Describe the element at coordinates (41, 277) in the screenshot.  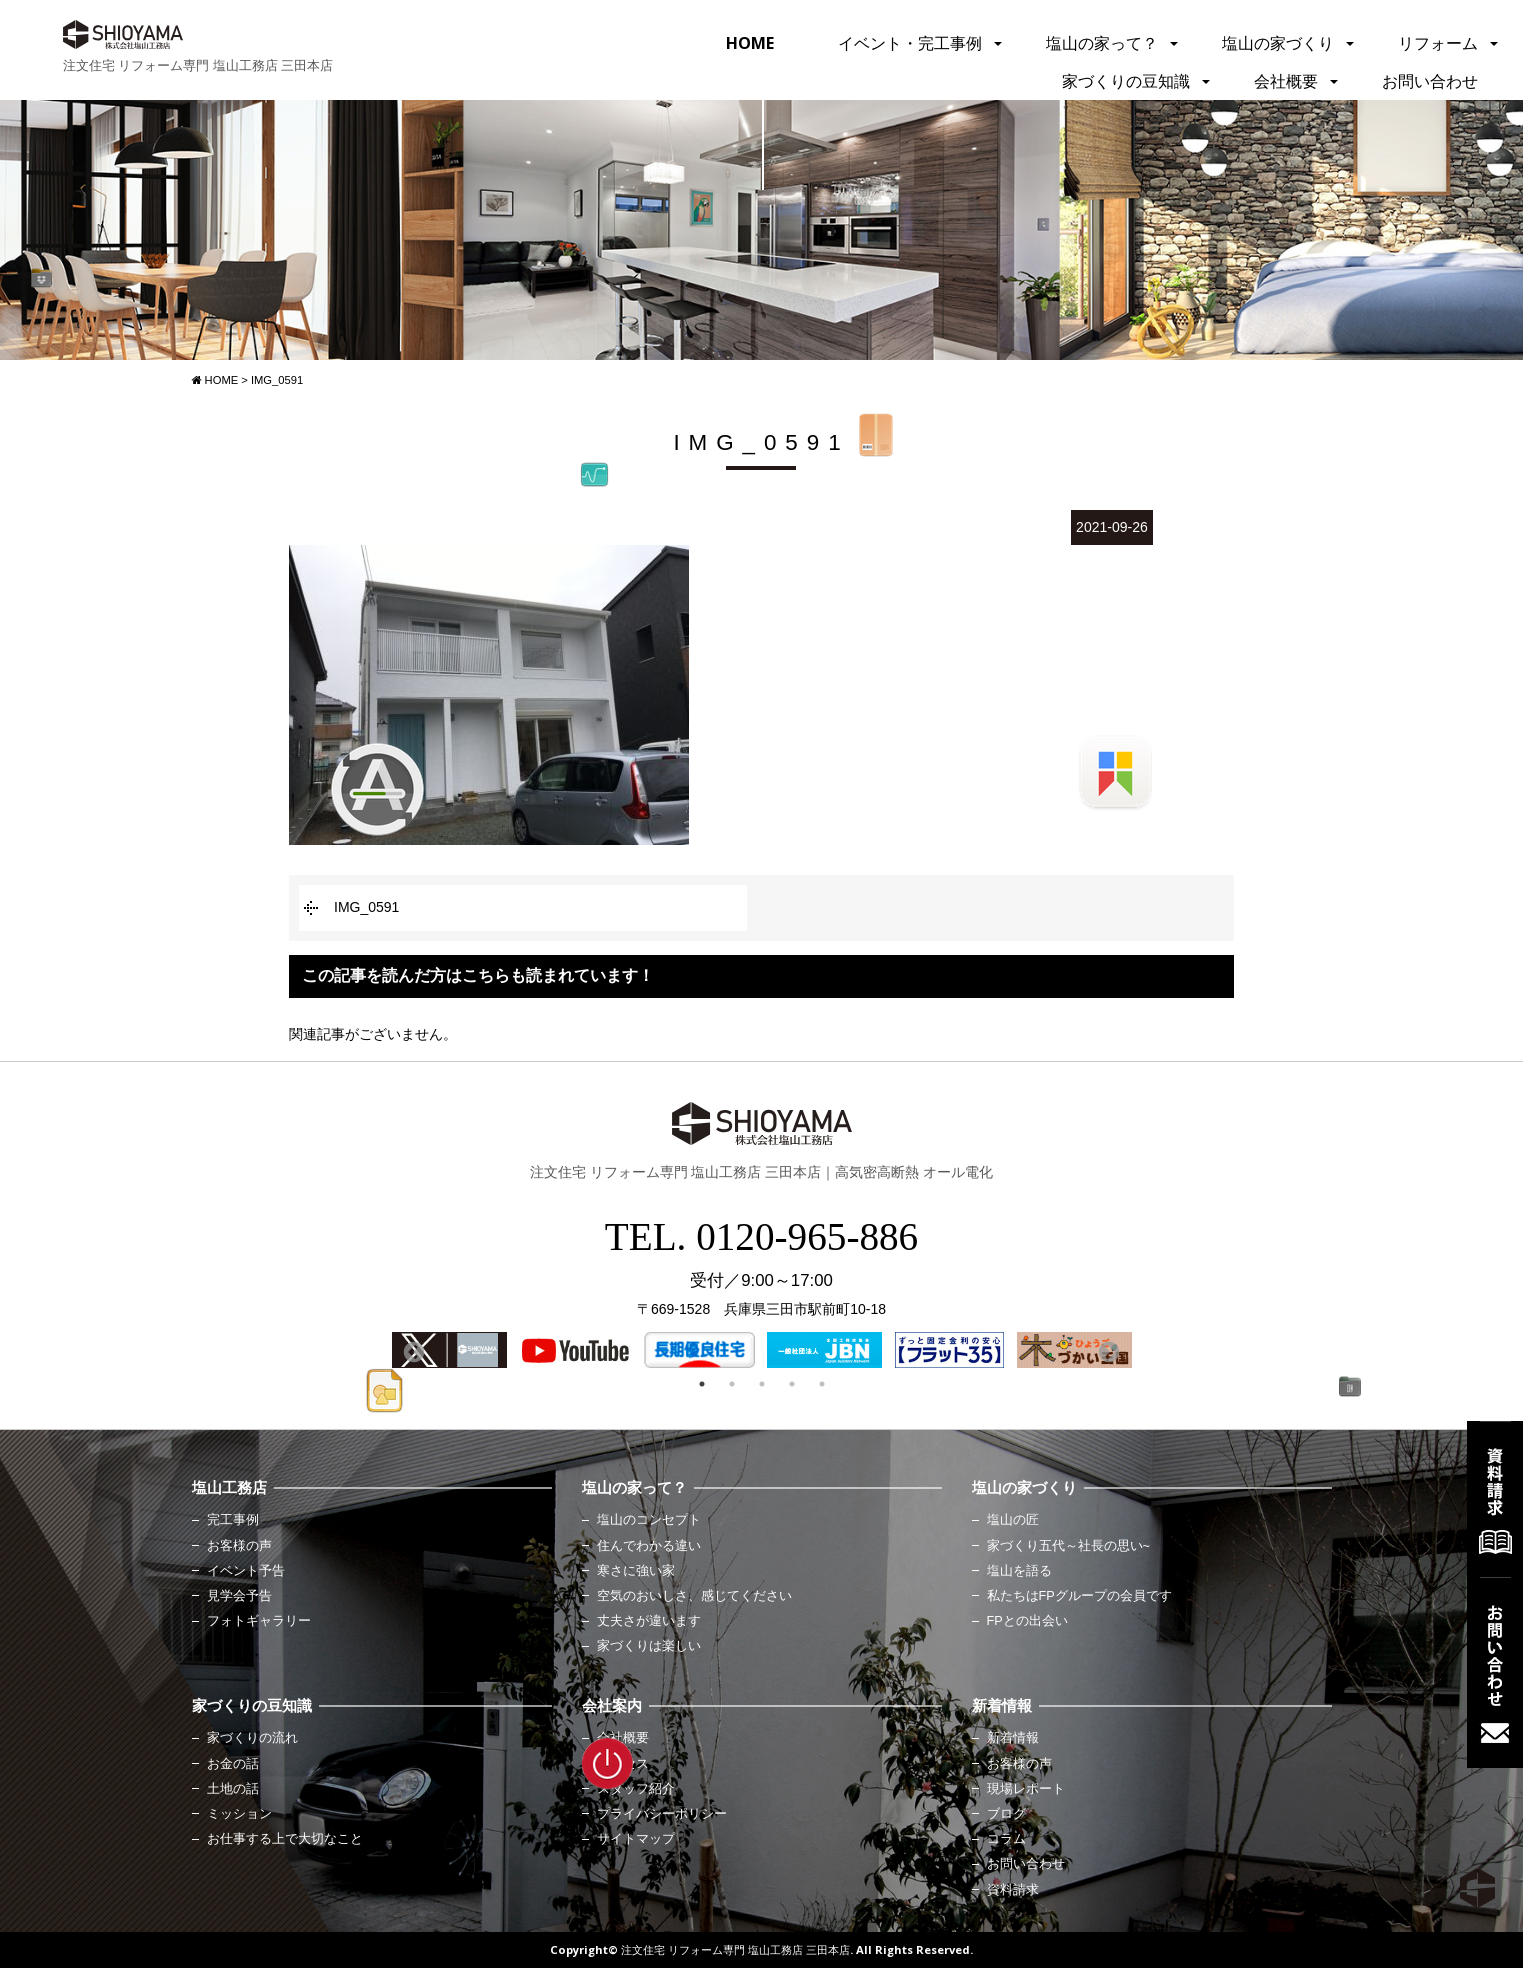
I see `open your dropbox folder` at that location.